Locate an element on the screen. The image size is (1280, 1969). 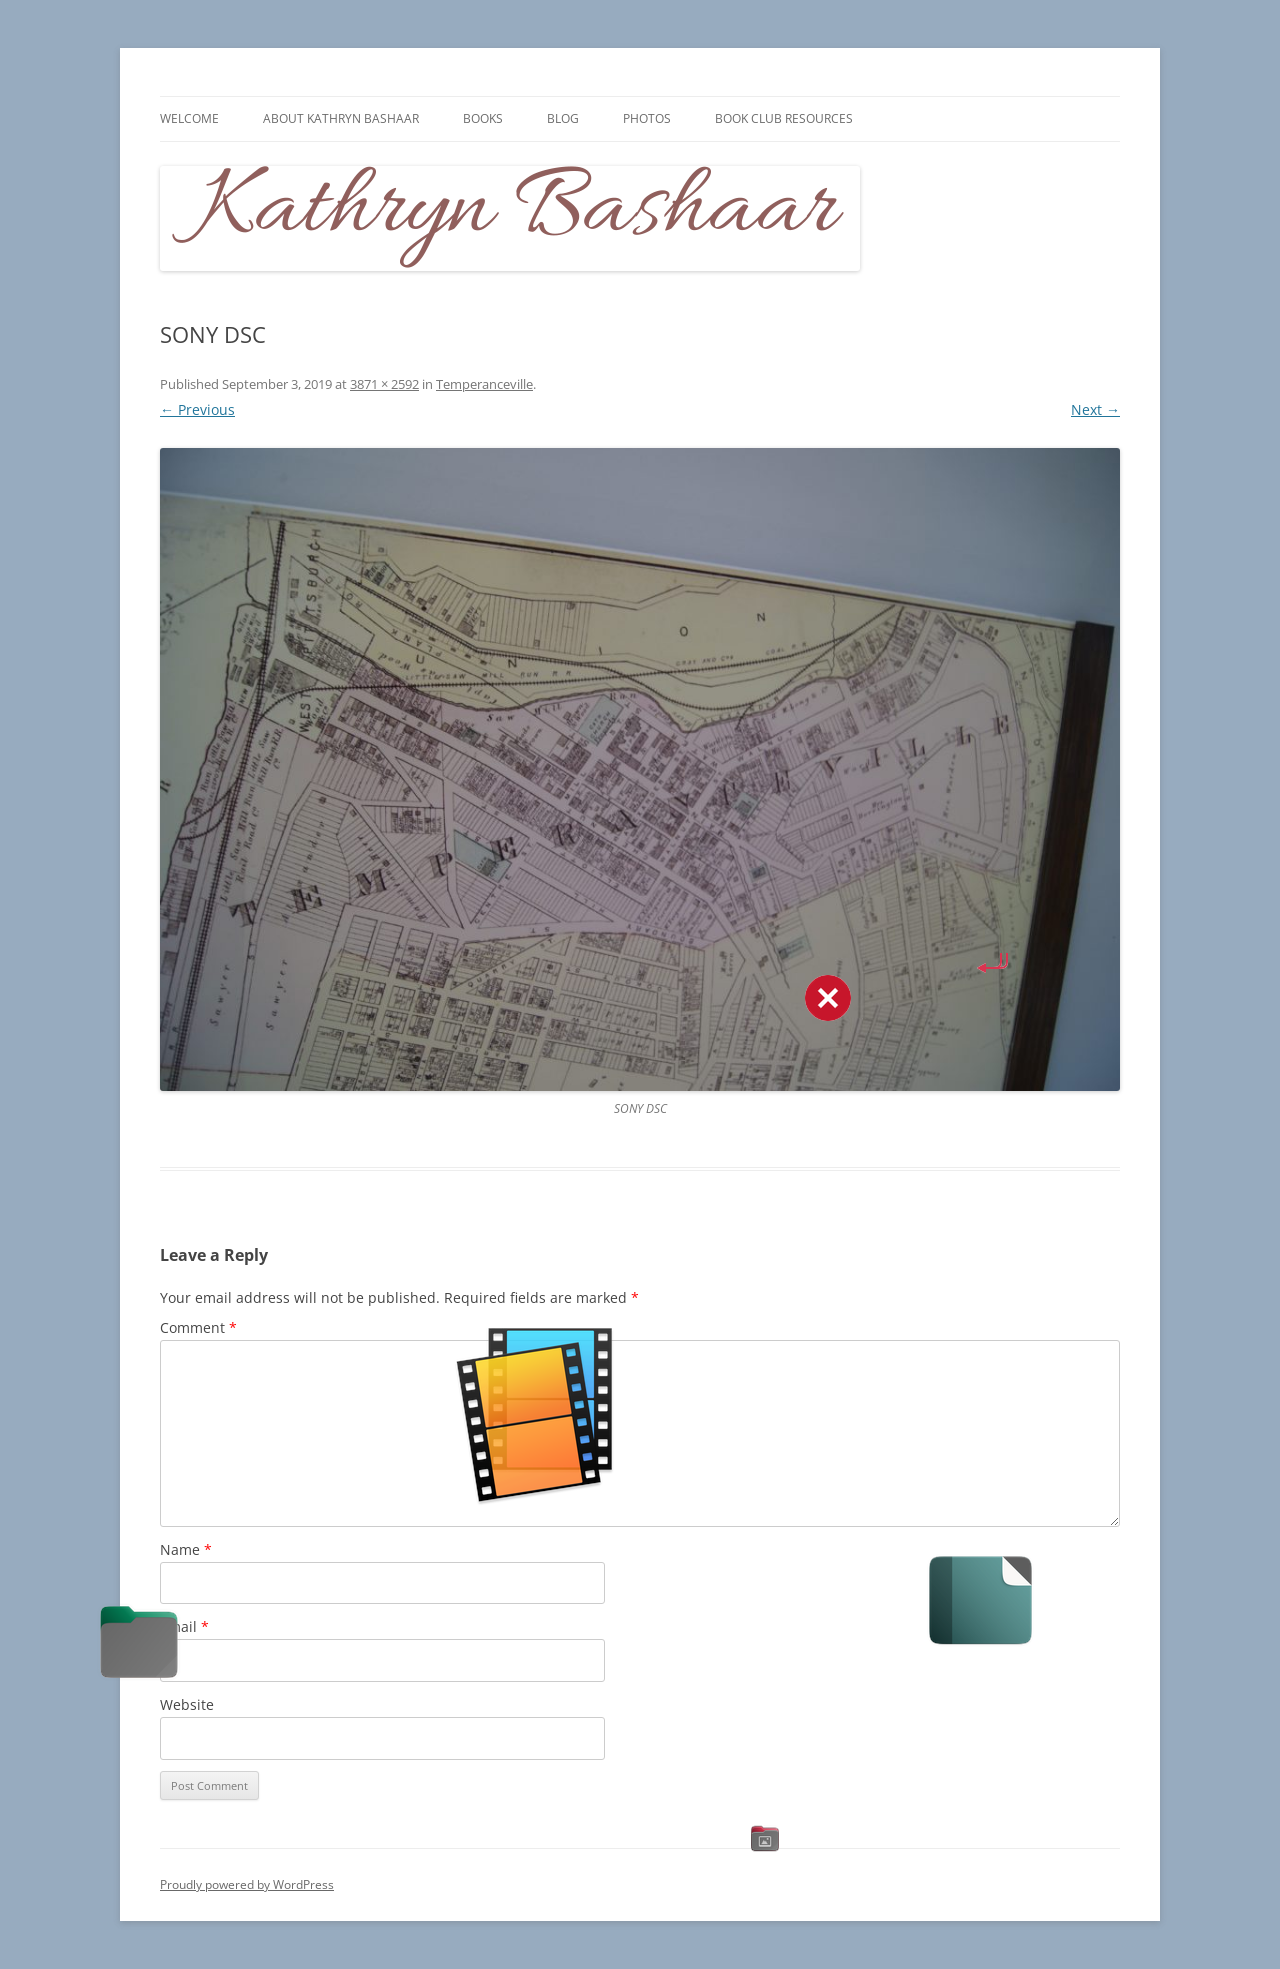
reply to all recipients of an email is located at coordinates (992, 961).